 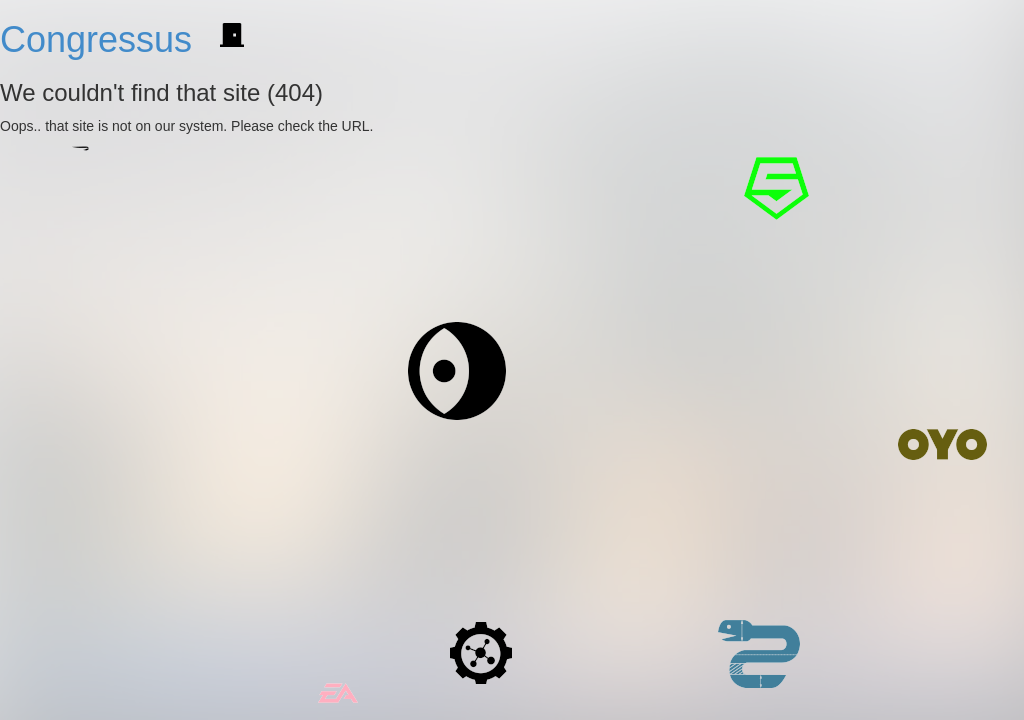 What do you see at coordinates (942, 444) in the screenshot?
I see `open the OYO hotel booking app` at bounding box center [942, 444].